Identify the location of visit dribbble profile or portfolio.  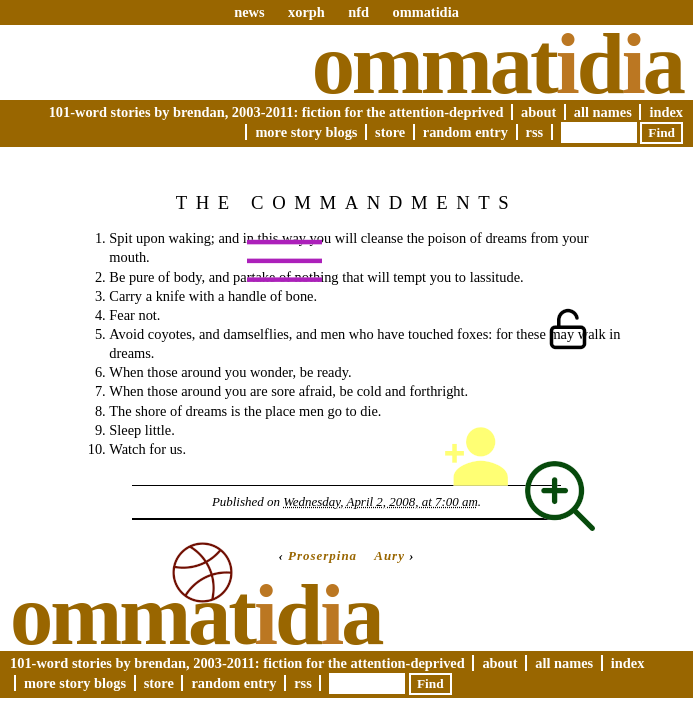
(202, 572).